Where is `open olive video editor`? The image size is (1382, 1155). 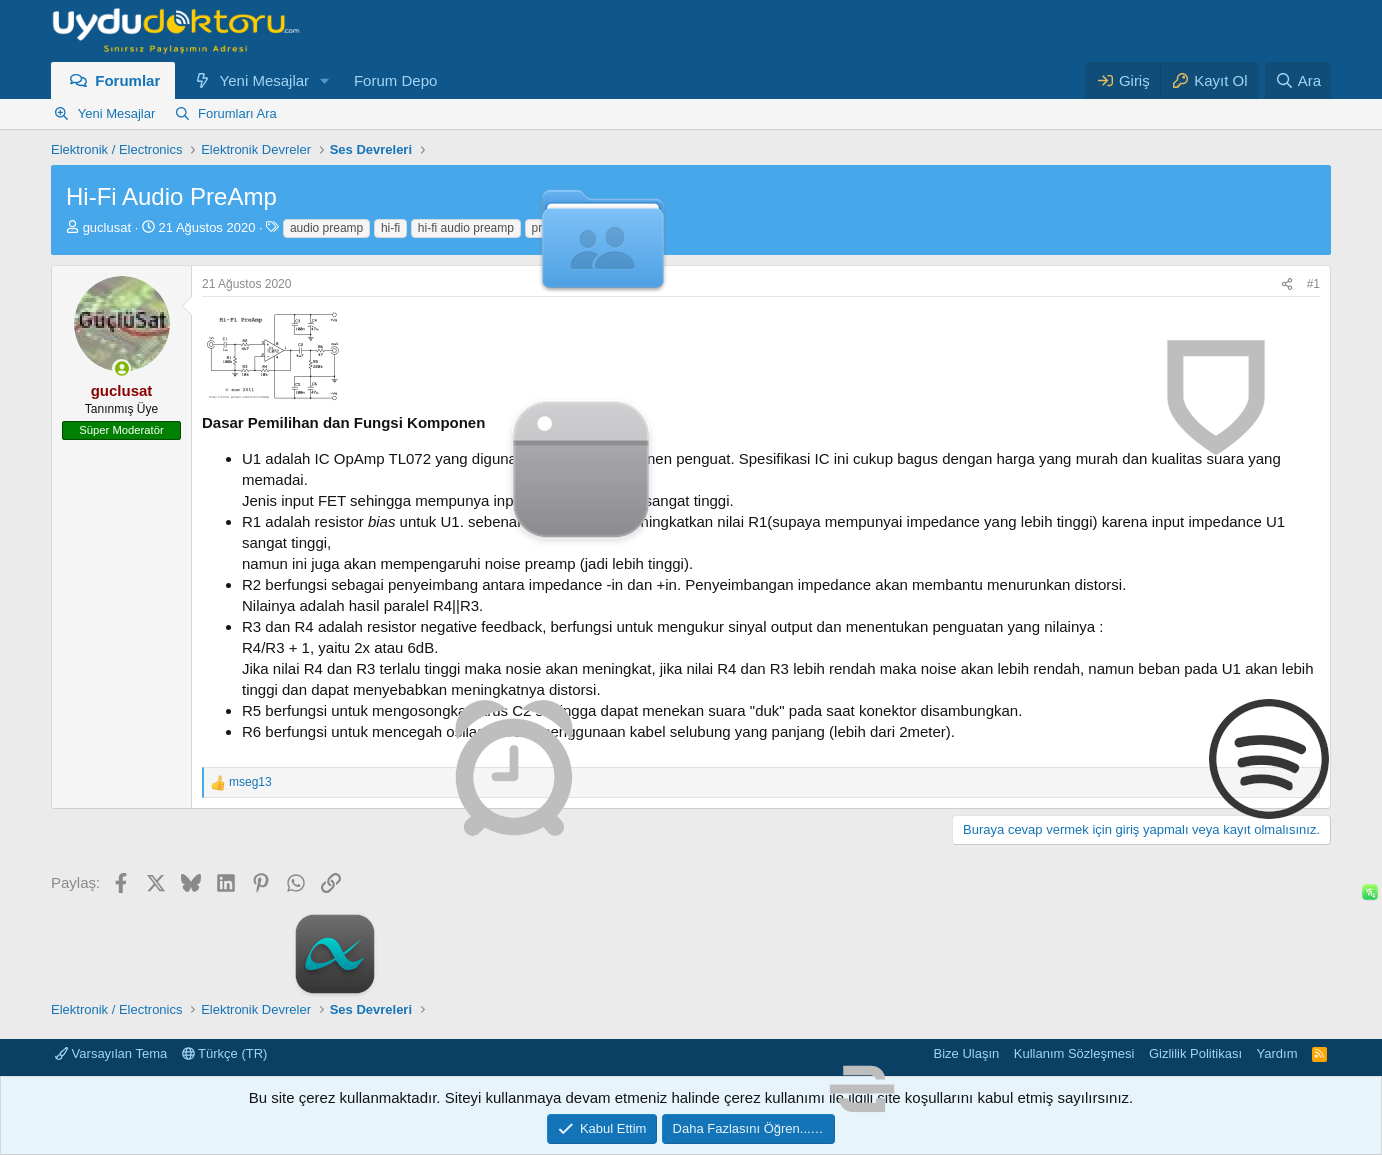
open olive video editor is located at coordinates (1370, 892).